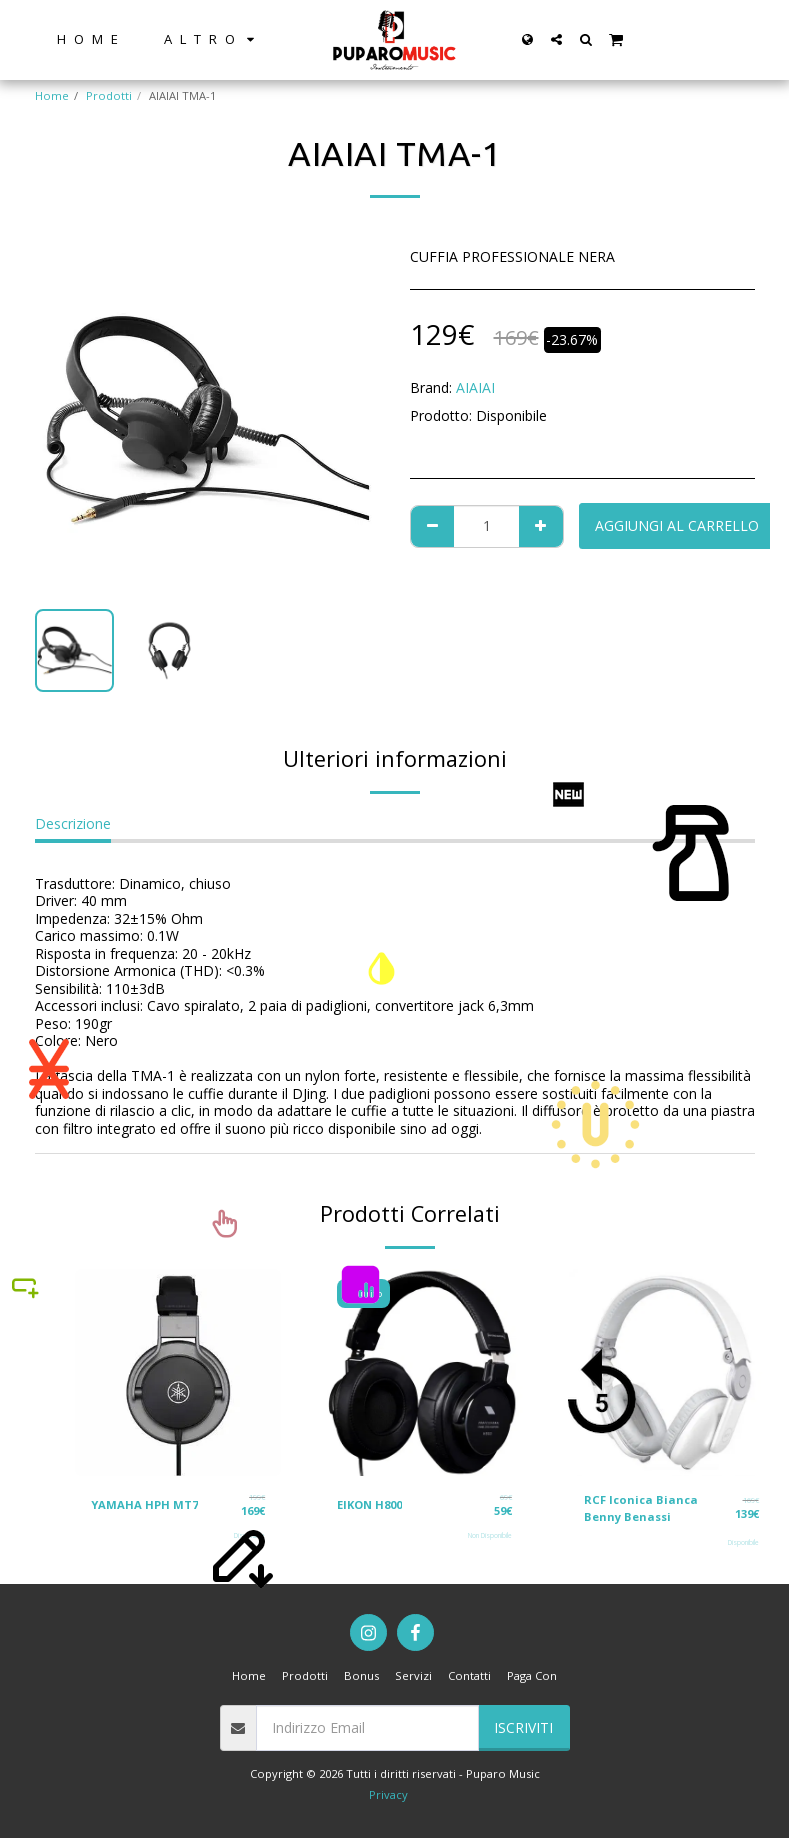 This screenshot has width=789, height=1838. I want to click on indicates new content or recently added items, so click(568, 794).